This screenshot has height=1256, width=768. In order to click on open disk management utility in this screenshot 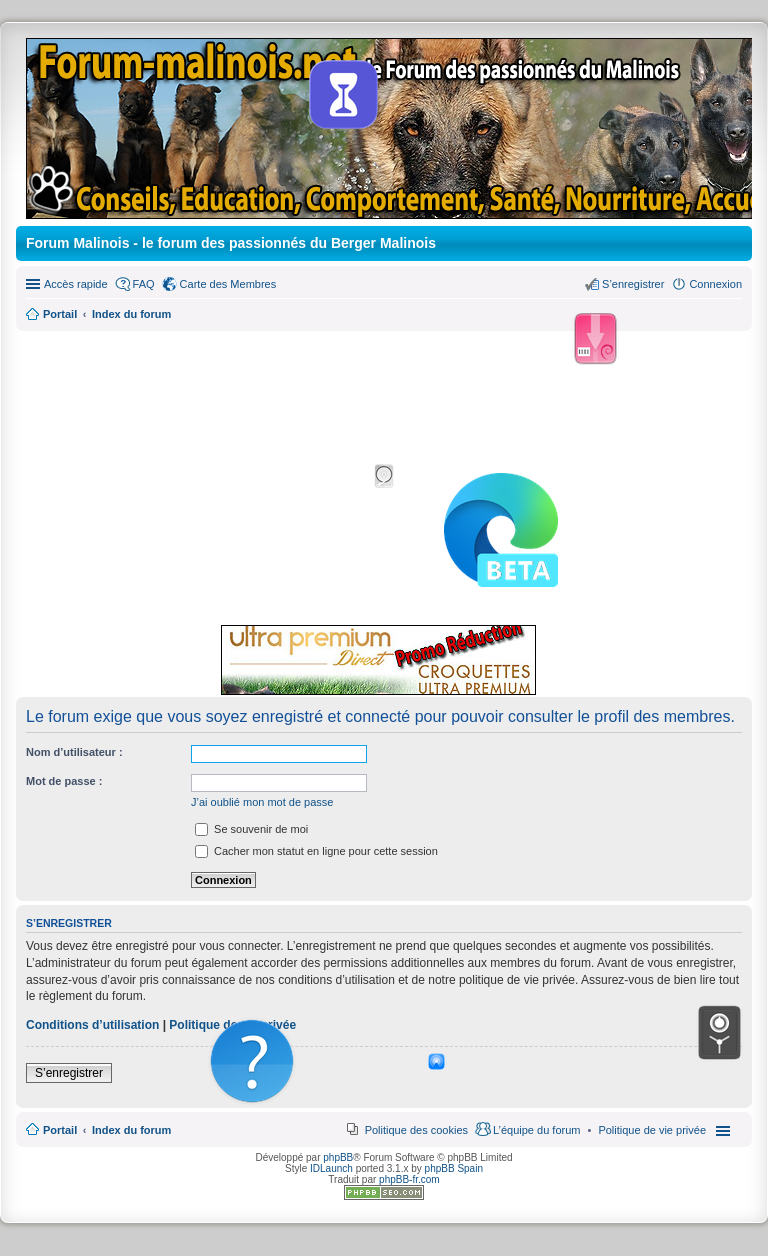, I will do `click(384, 476)`.